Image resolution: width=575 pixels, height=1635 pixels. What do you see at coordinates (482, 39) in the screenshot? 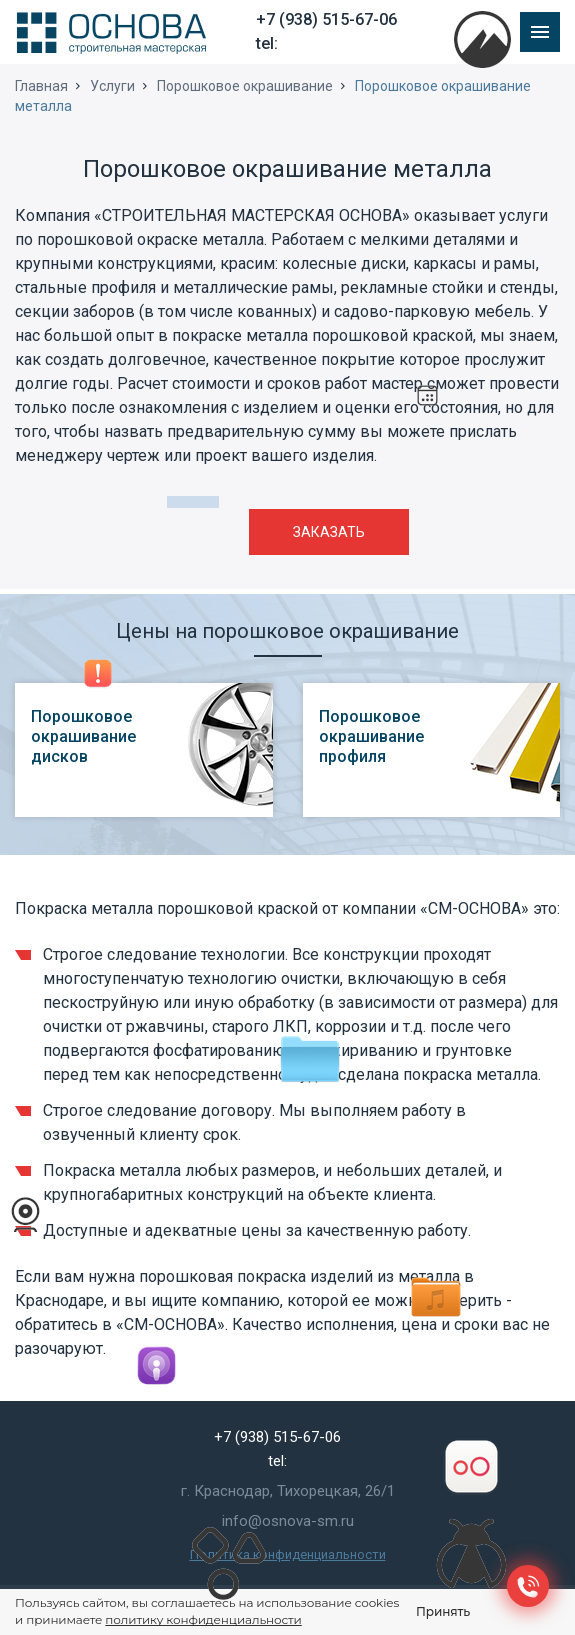
I see `launch cinnamon desktop environment` at bounding box center [482, 39].